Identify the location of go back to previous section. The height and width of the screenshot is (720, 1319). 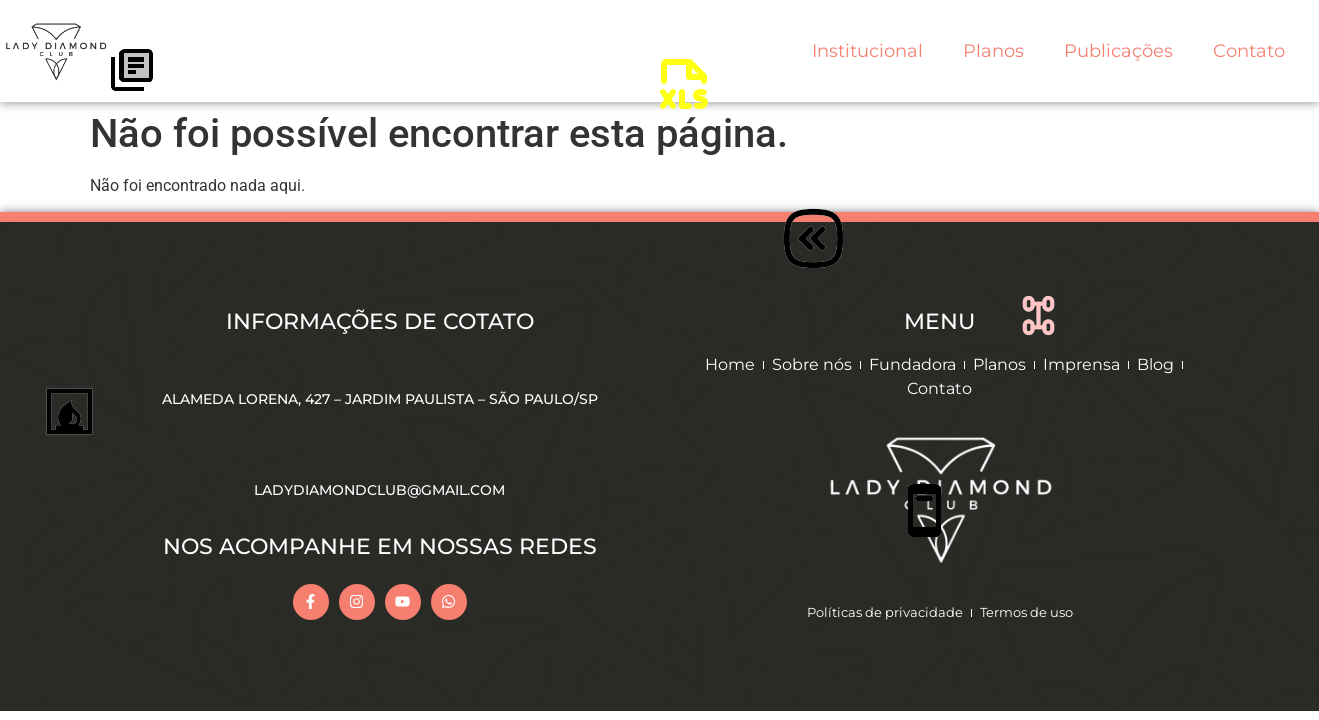
(813, 238).